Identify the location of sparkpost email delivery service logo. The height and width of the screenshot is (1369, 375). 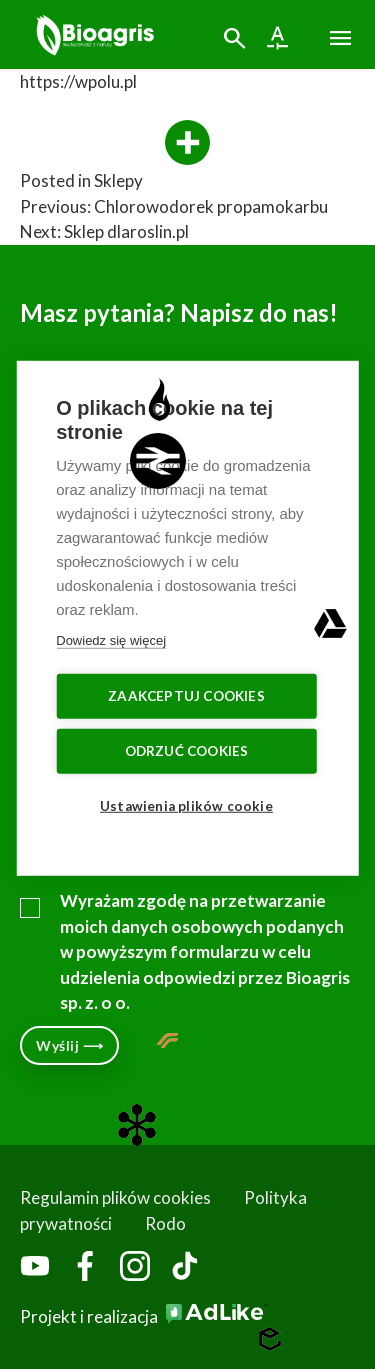
(159, 399).